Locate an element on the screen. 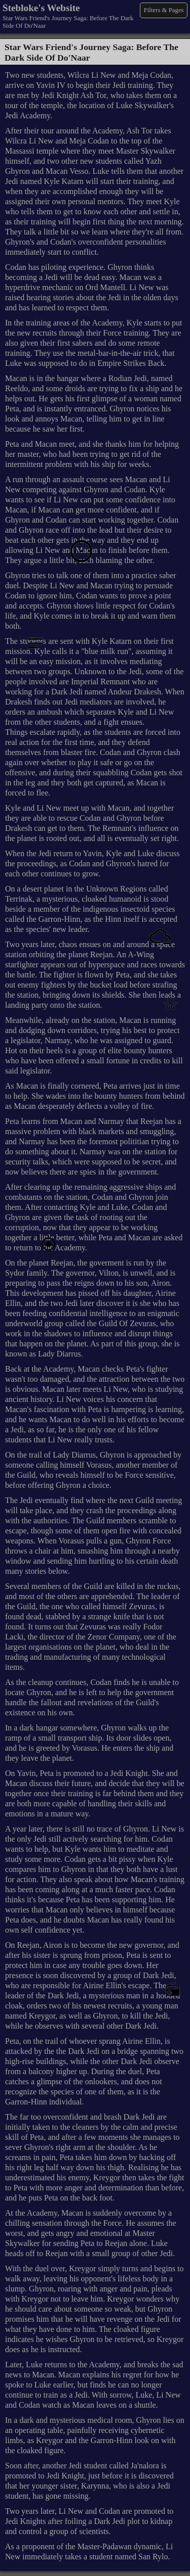 This screenshot has height=2576, width=190. indicates looking up or searching for information is located at coordinates (81, 551).